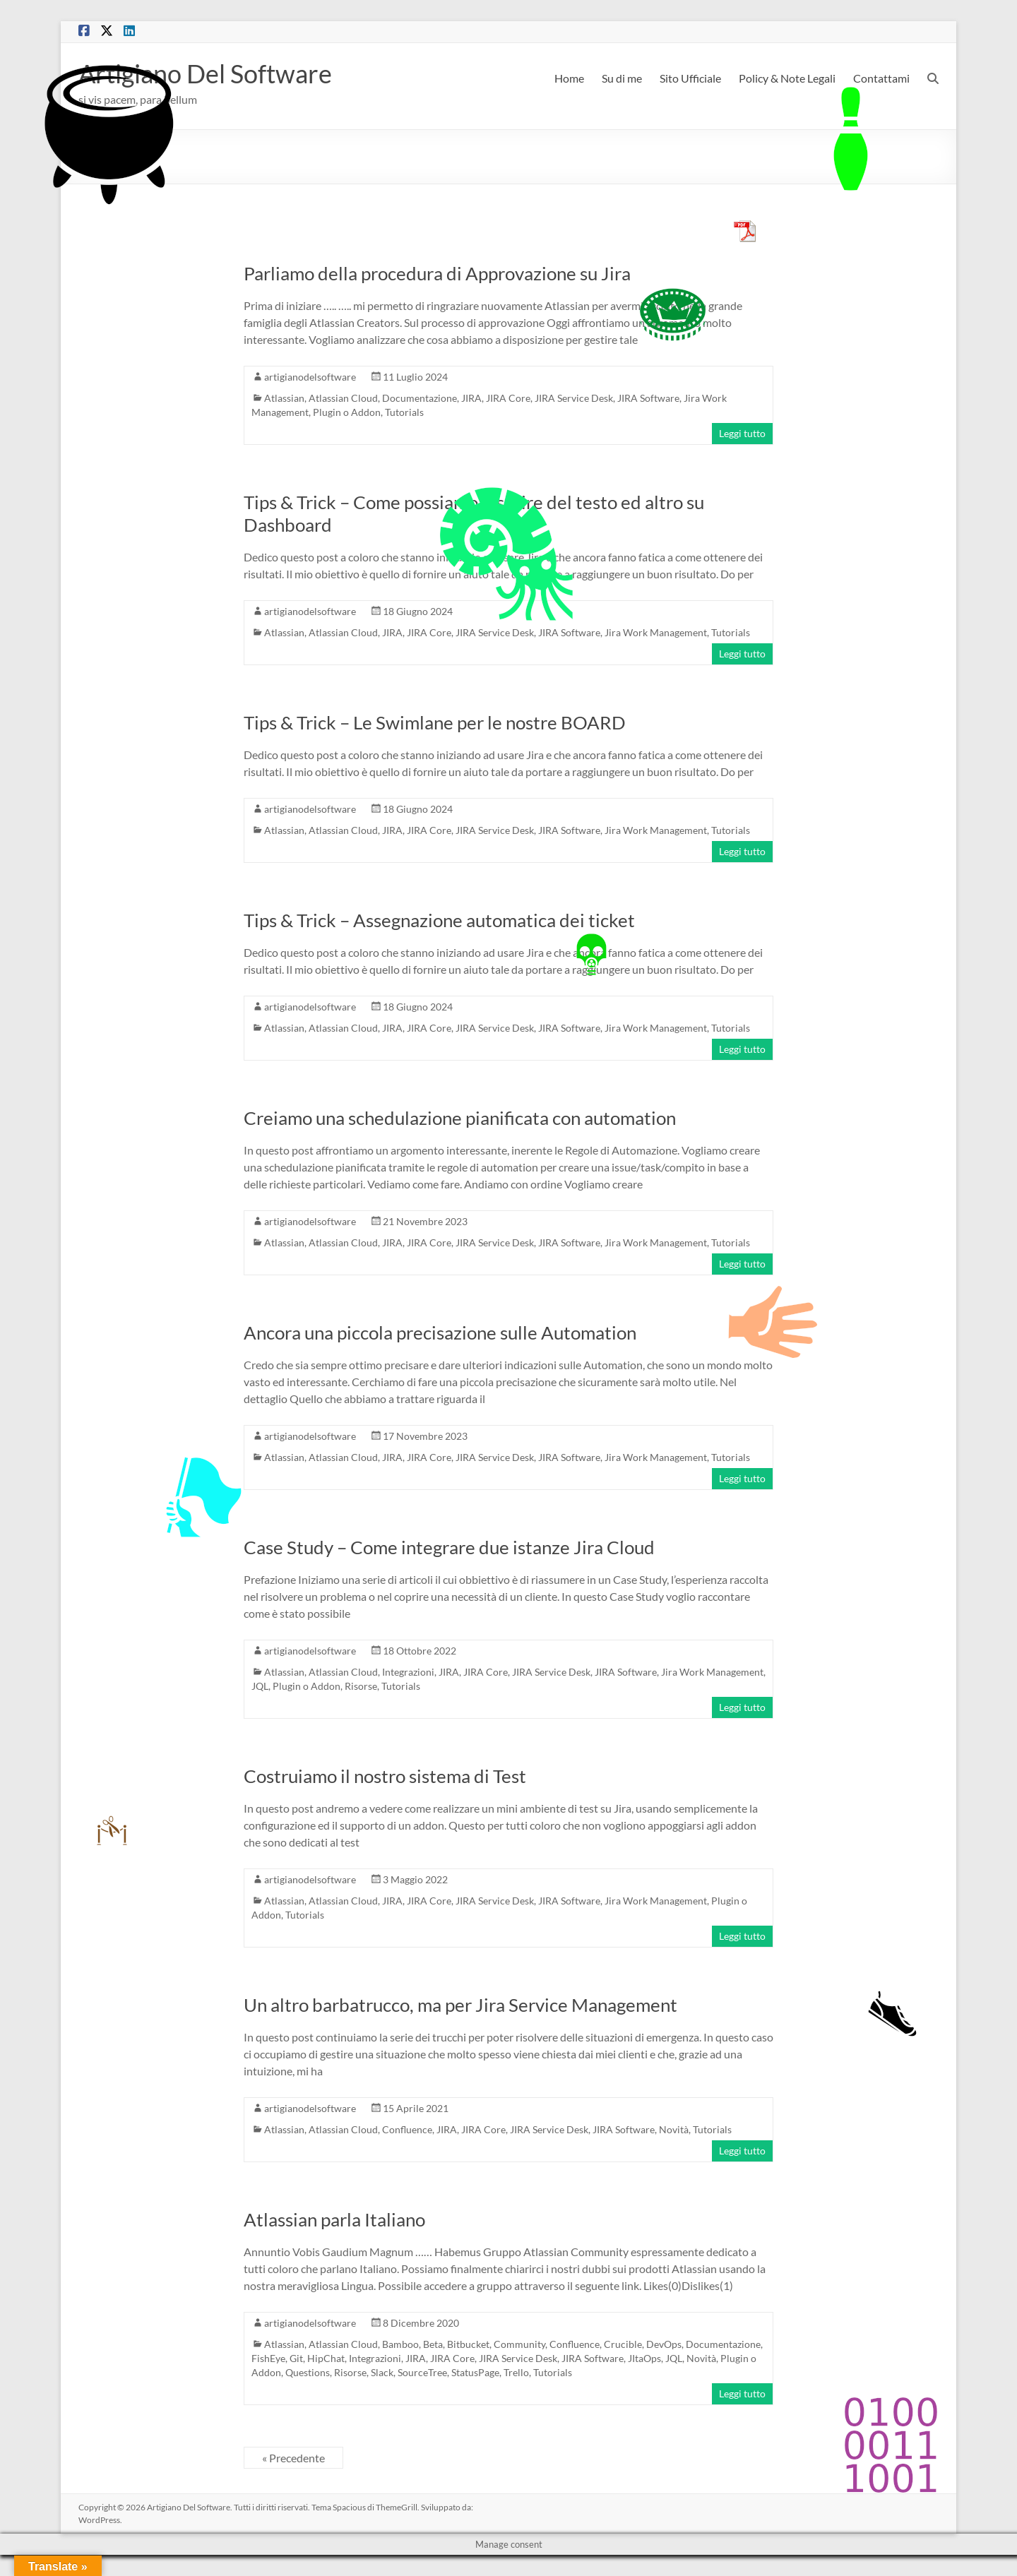 This screenshot has height=2576, width=1017. Describe the element at coordinates (892, 2013) in the screenshot. I see `access running or fitness tracking features` at that location.